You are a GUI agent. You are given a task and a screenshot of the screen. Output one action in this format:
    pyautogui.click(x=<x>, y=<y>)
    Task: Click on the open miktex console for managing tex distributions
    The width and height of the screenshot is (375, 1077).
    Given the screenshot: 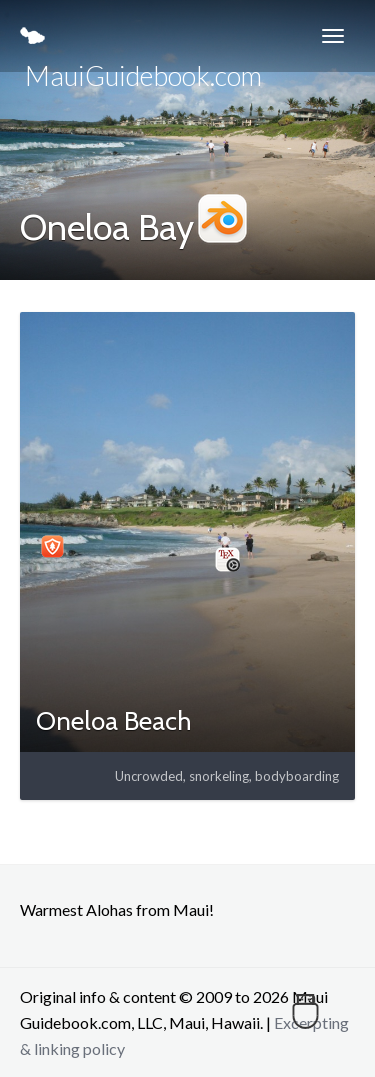 What is the action you would take?
    pyautogui.click(x=227, y=559)
    